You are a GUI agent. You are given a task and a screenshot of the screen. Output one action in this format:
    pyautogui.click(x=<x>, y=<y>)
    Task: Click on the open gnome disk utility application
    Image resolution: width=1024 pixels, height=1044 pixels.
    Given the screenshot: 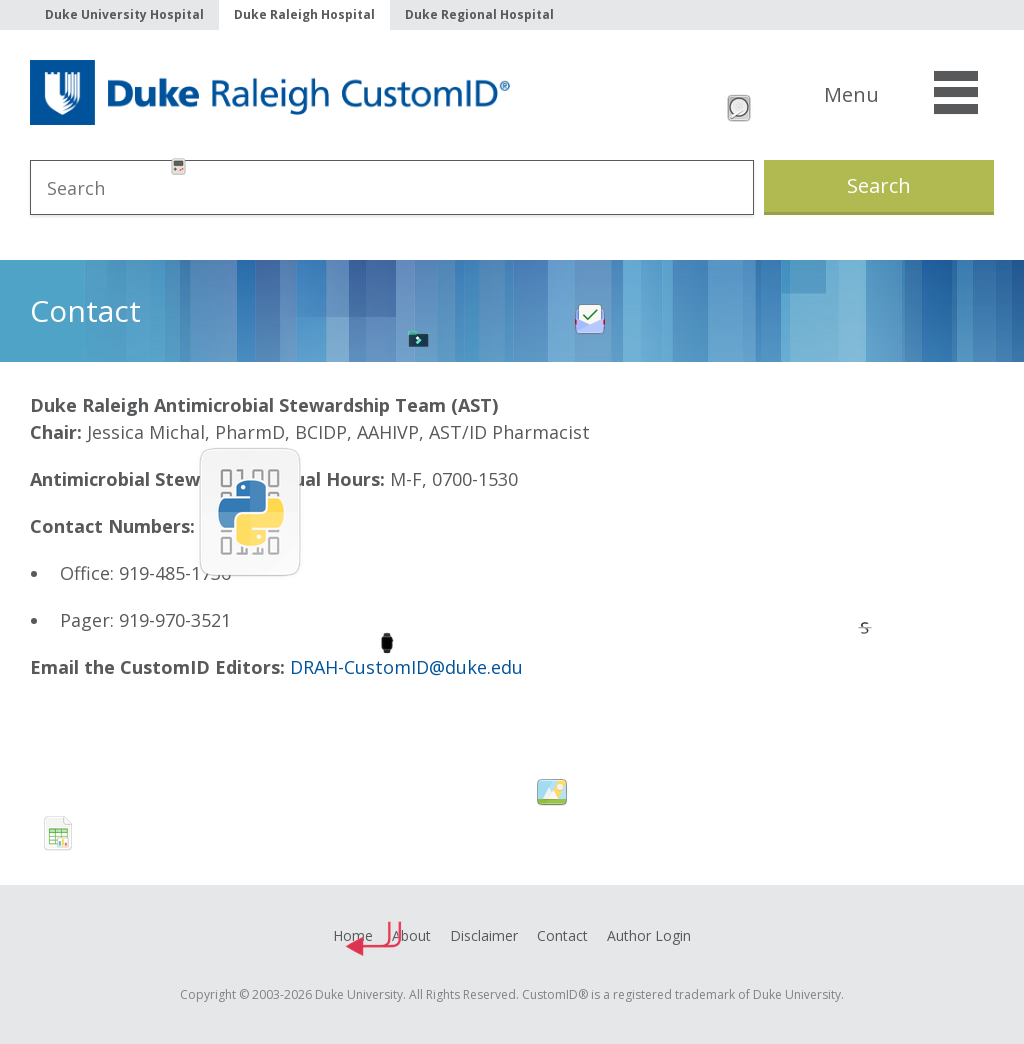 What is the action you would take?
    pyautogui.click(x=739, y=108)
    